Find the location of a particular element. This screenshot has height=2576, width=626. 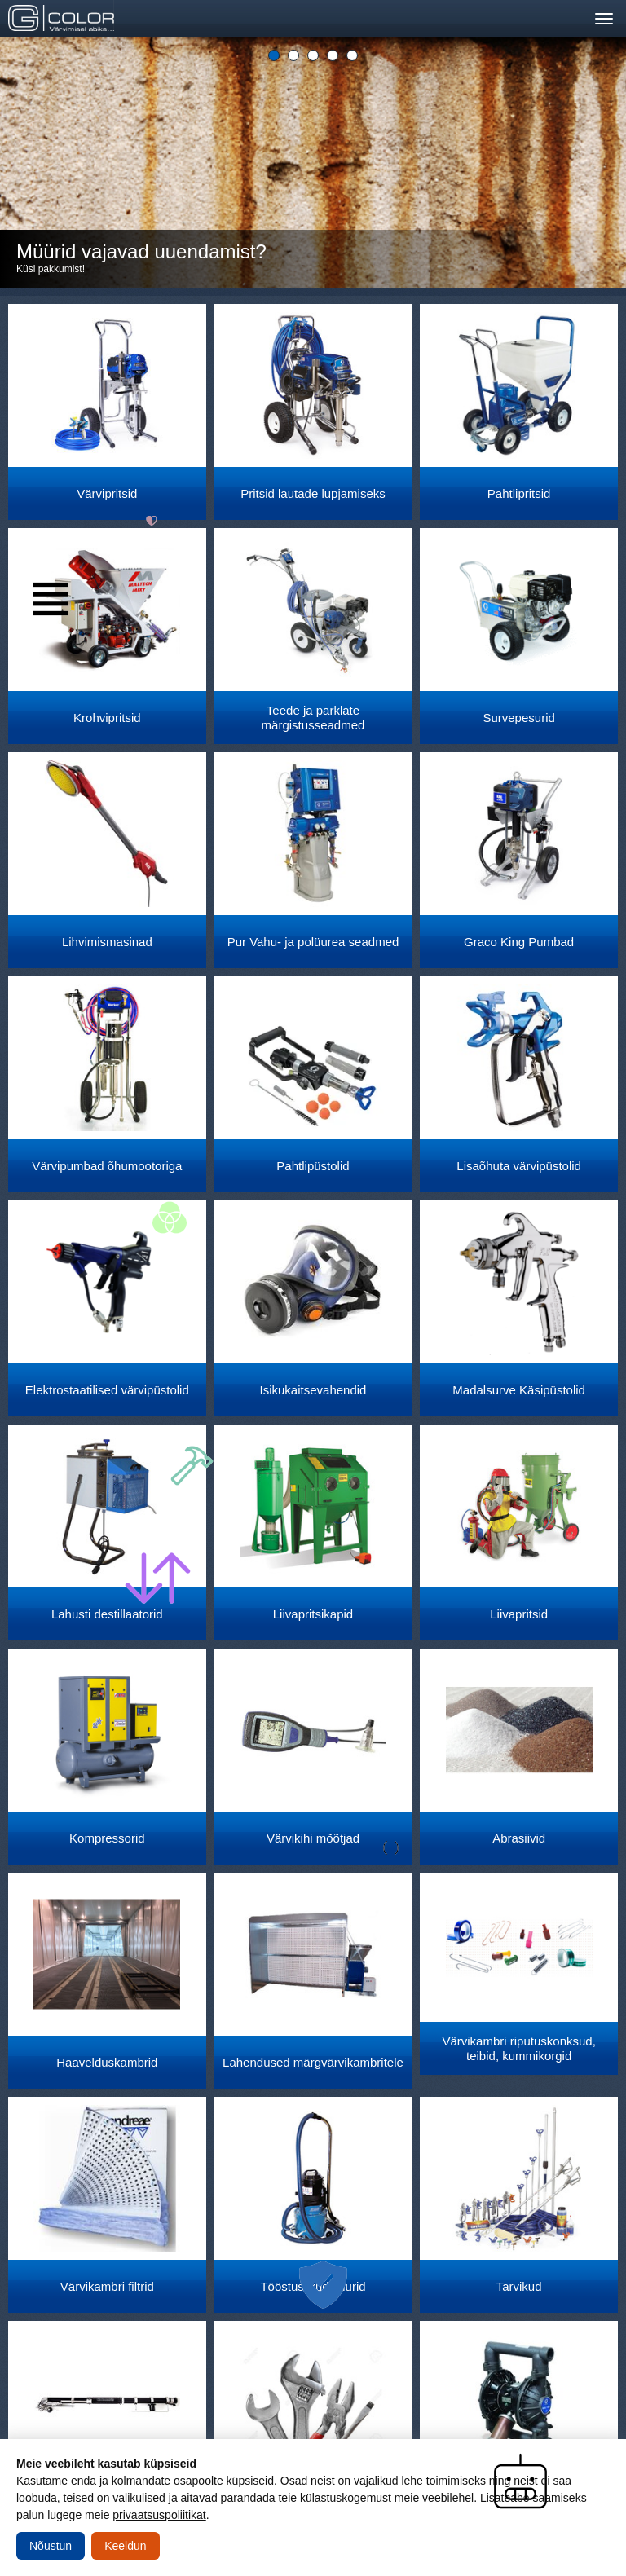

access build or developer tools is located at coordinates (192, 1465).